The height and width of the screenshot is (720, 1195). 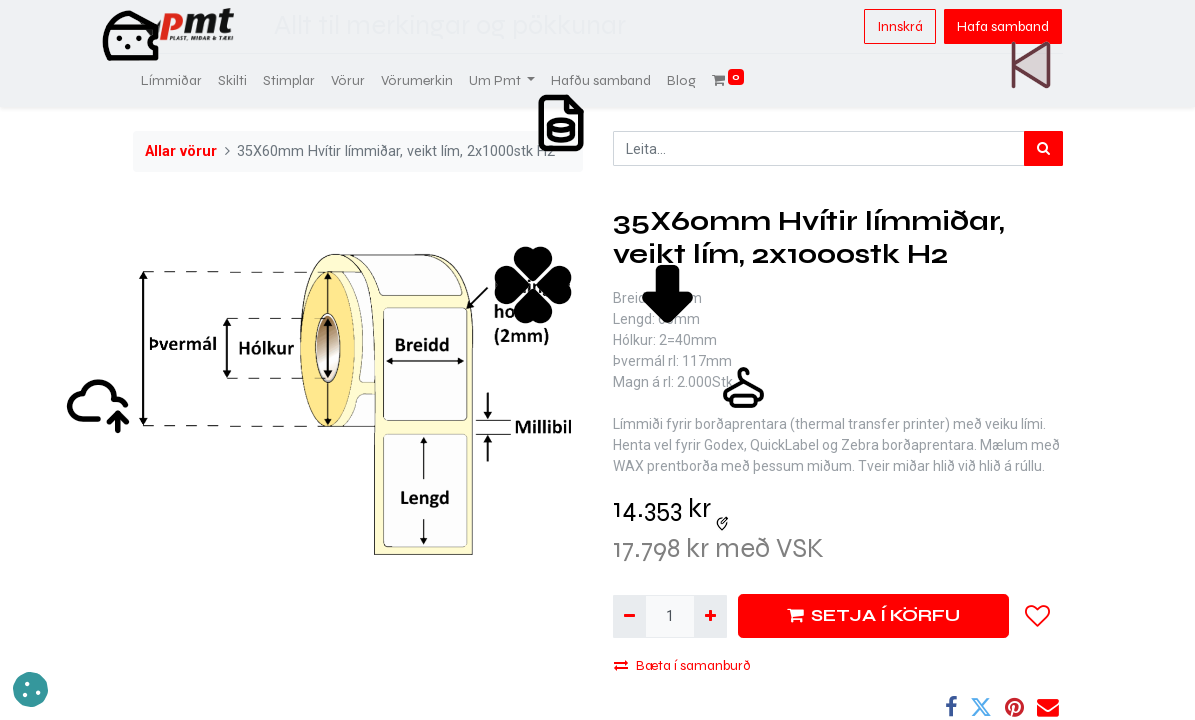 What do you see at coordinates (743, 387) in the screenshot?
I see `access wardrobe or clothing options` at bounding box center [743, 387].